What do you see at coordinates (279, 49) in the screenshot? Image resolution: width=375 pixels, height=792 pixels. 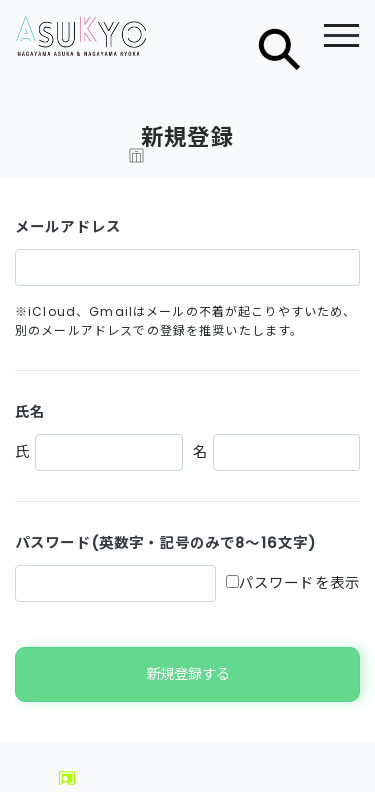 I see `search for content` at bounding box center [279, 49].